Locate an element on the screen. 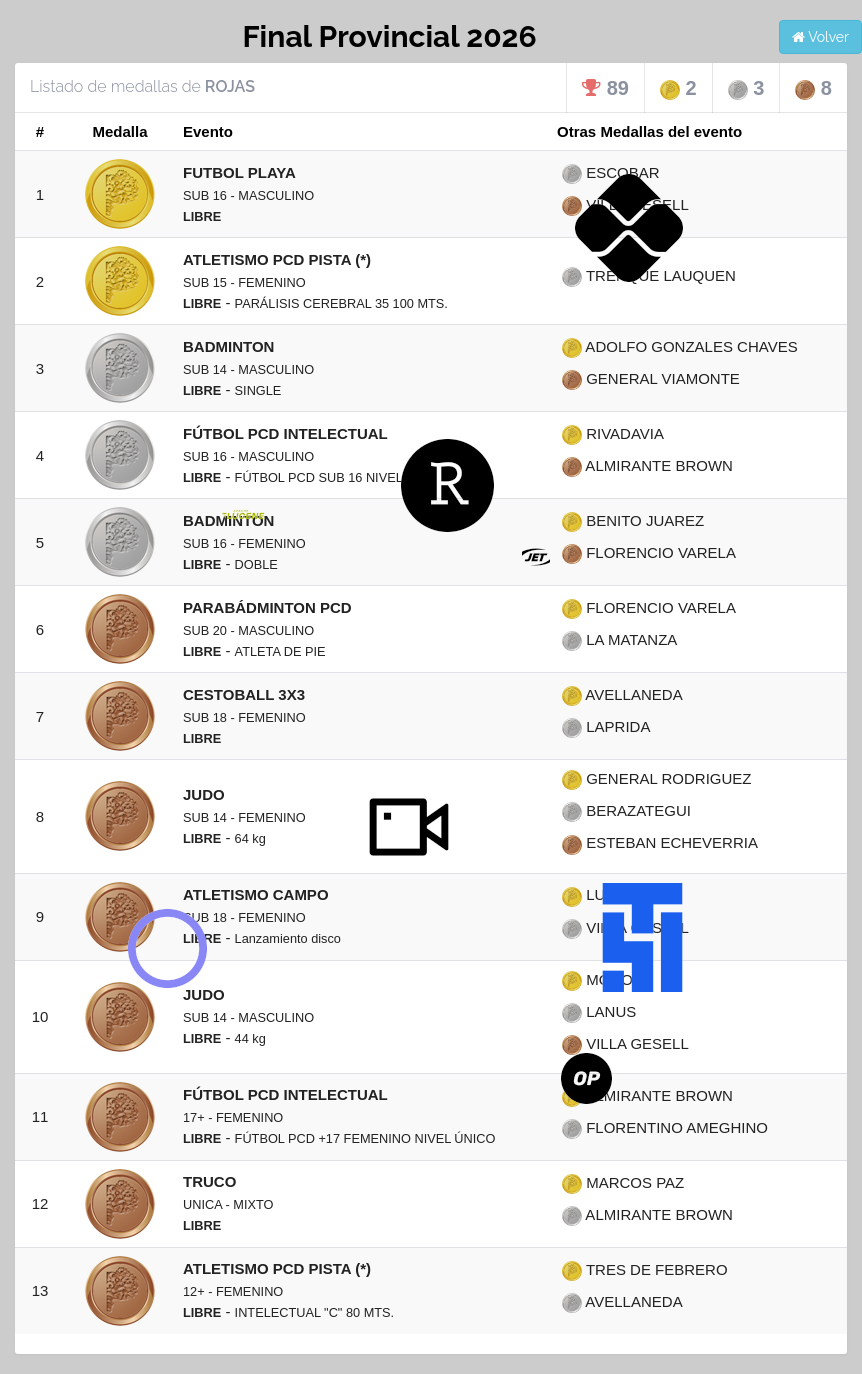 The height and width of the screenshot is (1374, 862). open RStudio IDE application is located at coordinates (447, 485).